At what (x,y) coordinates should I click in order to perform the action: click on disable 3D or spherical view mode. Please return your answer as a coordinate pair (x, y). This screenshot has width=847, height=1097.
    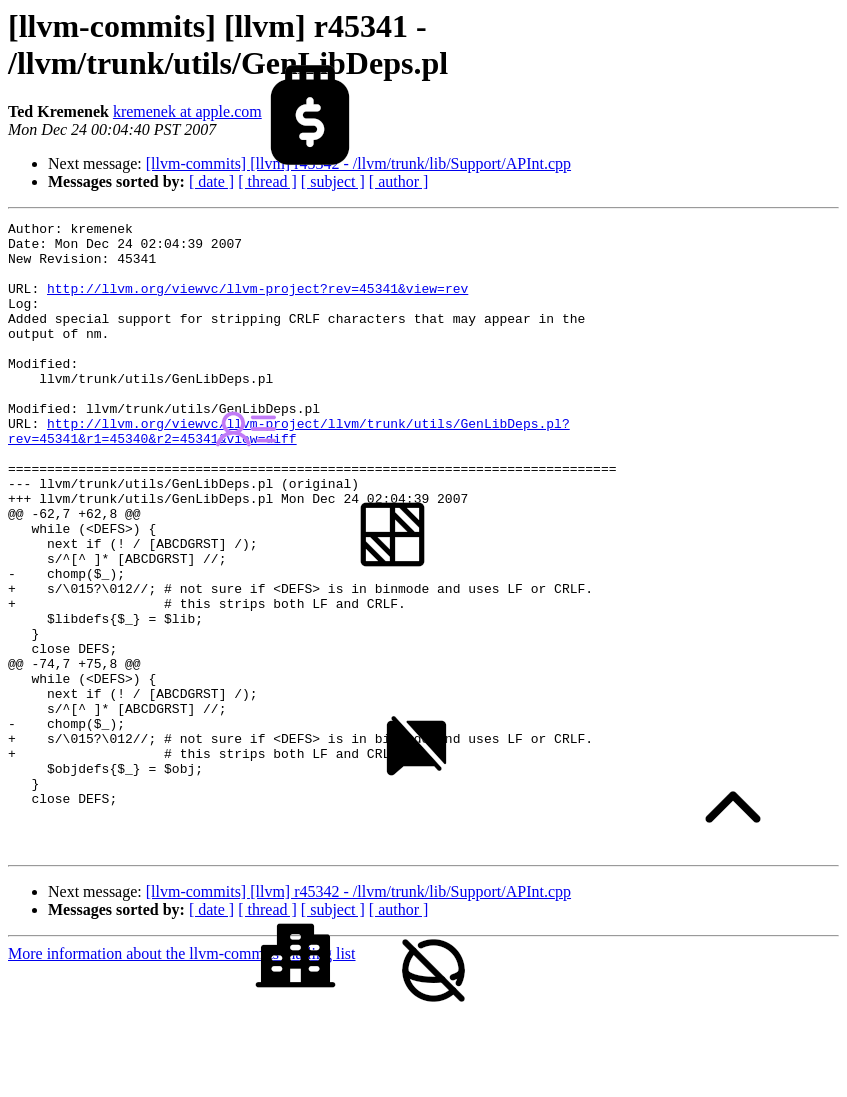
    Looking at the image, I should click on (433, 970).